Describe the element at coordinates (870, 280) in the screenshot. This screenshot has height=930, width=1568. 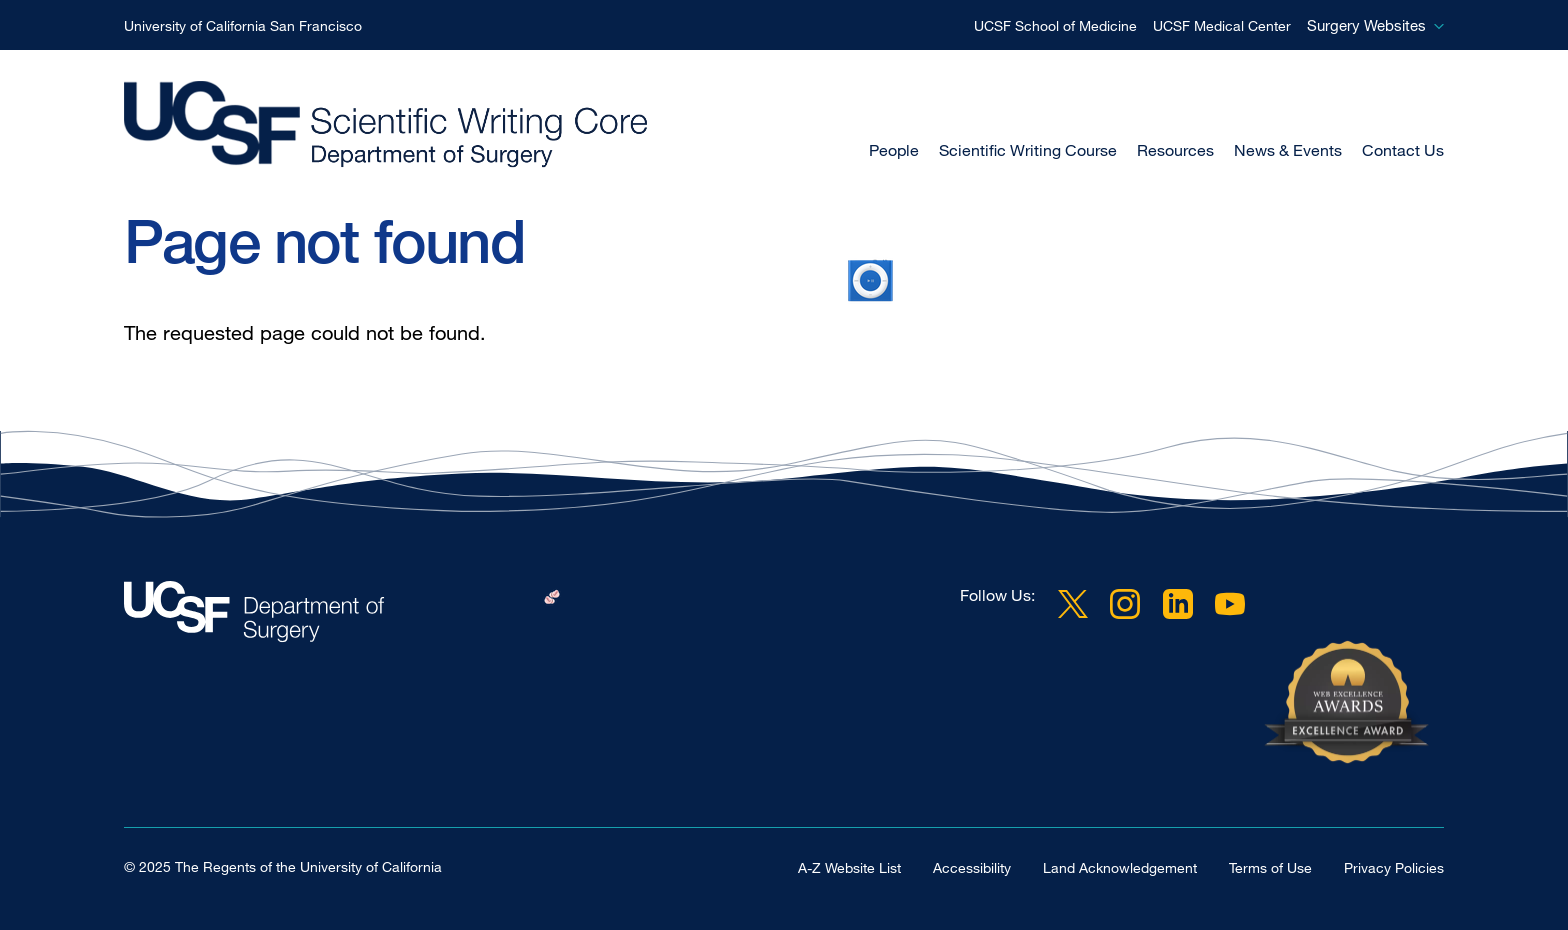
I see `iPod shuffle device connected` at that location.